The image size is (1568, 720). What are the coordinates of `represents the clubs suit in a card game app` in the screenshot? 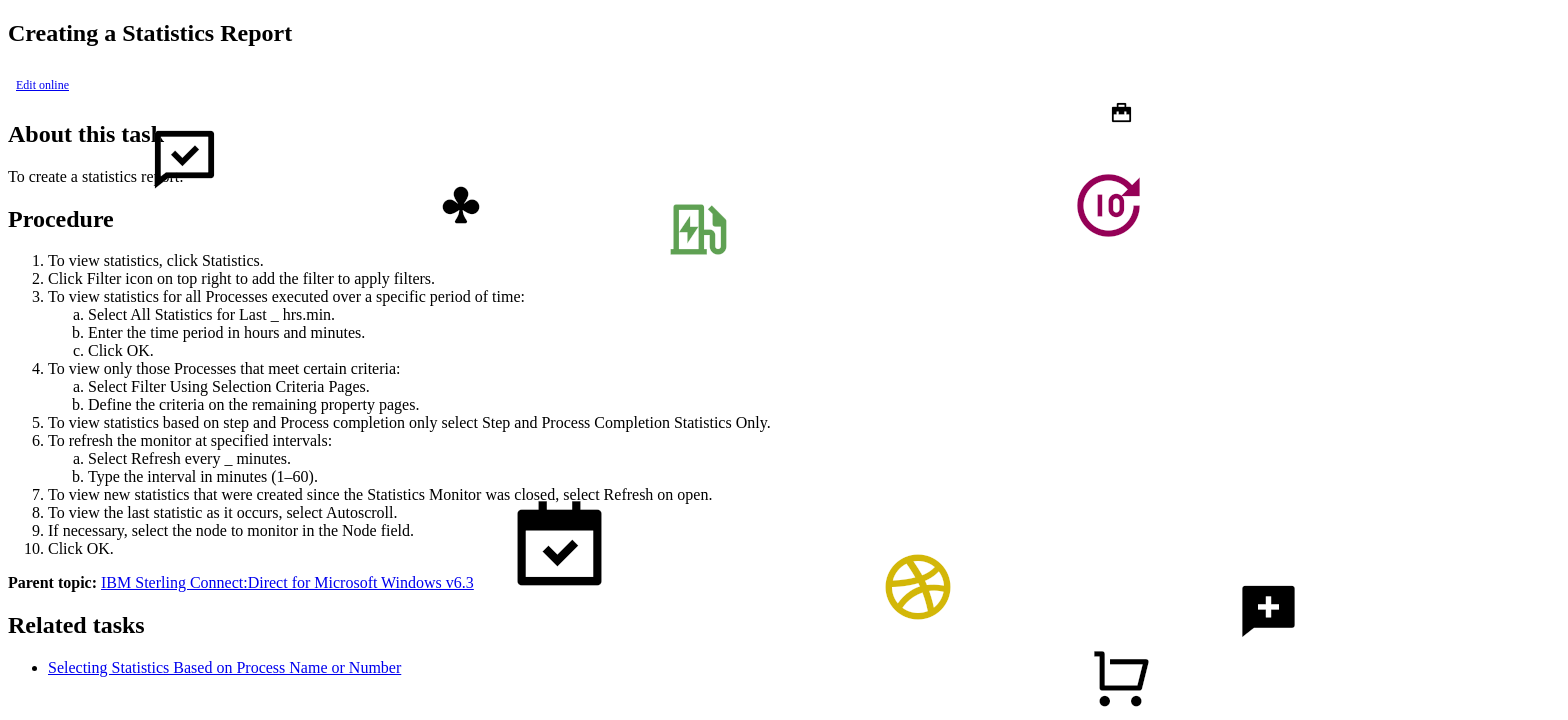 It's located at (461, 205).